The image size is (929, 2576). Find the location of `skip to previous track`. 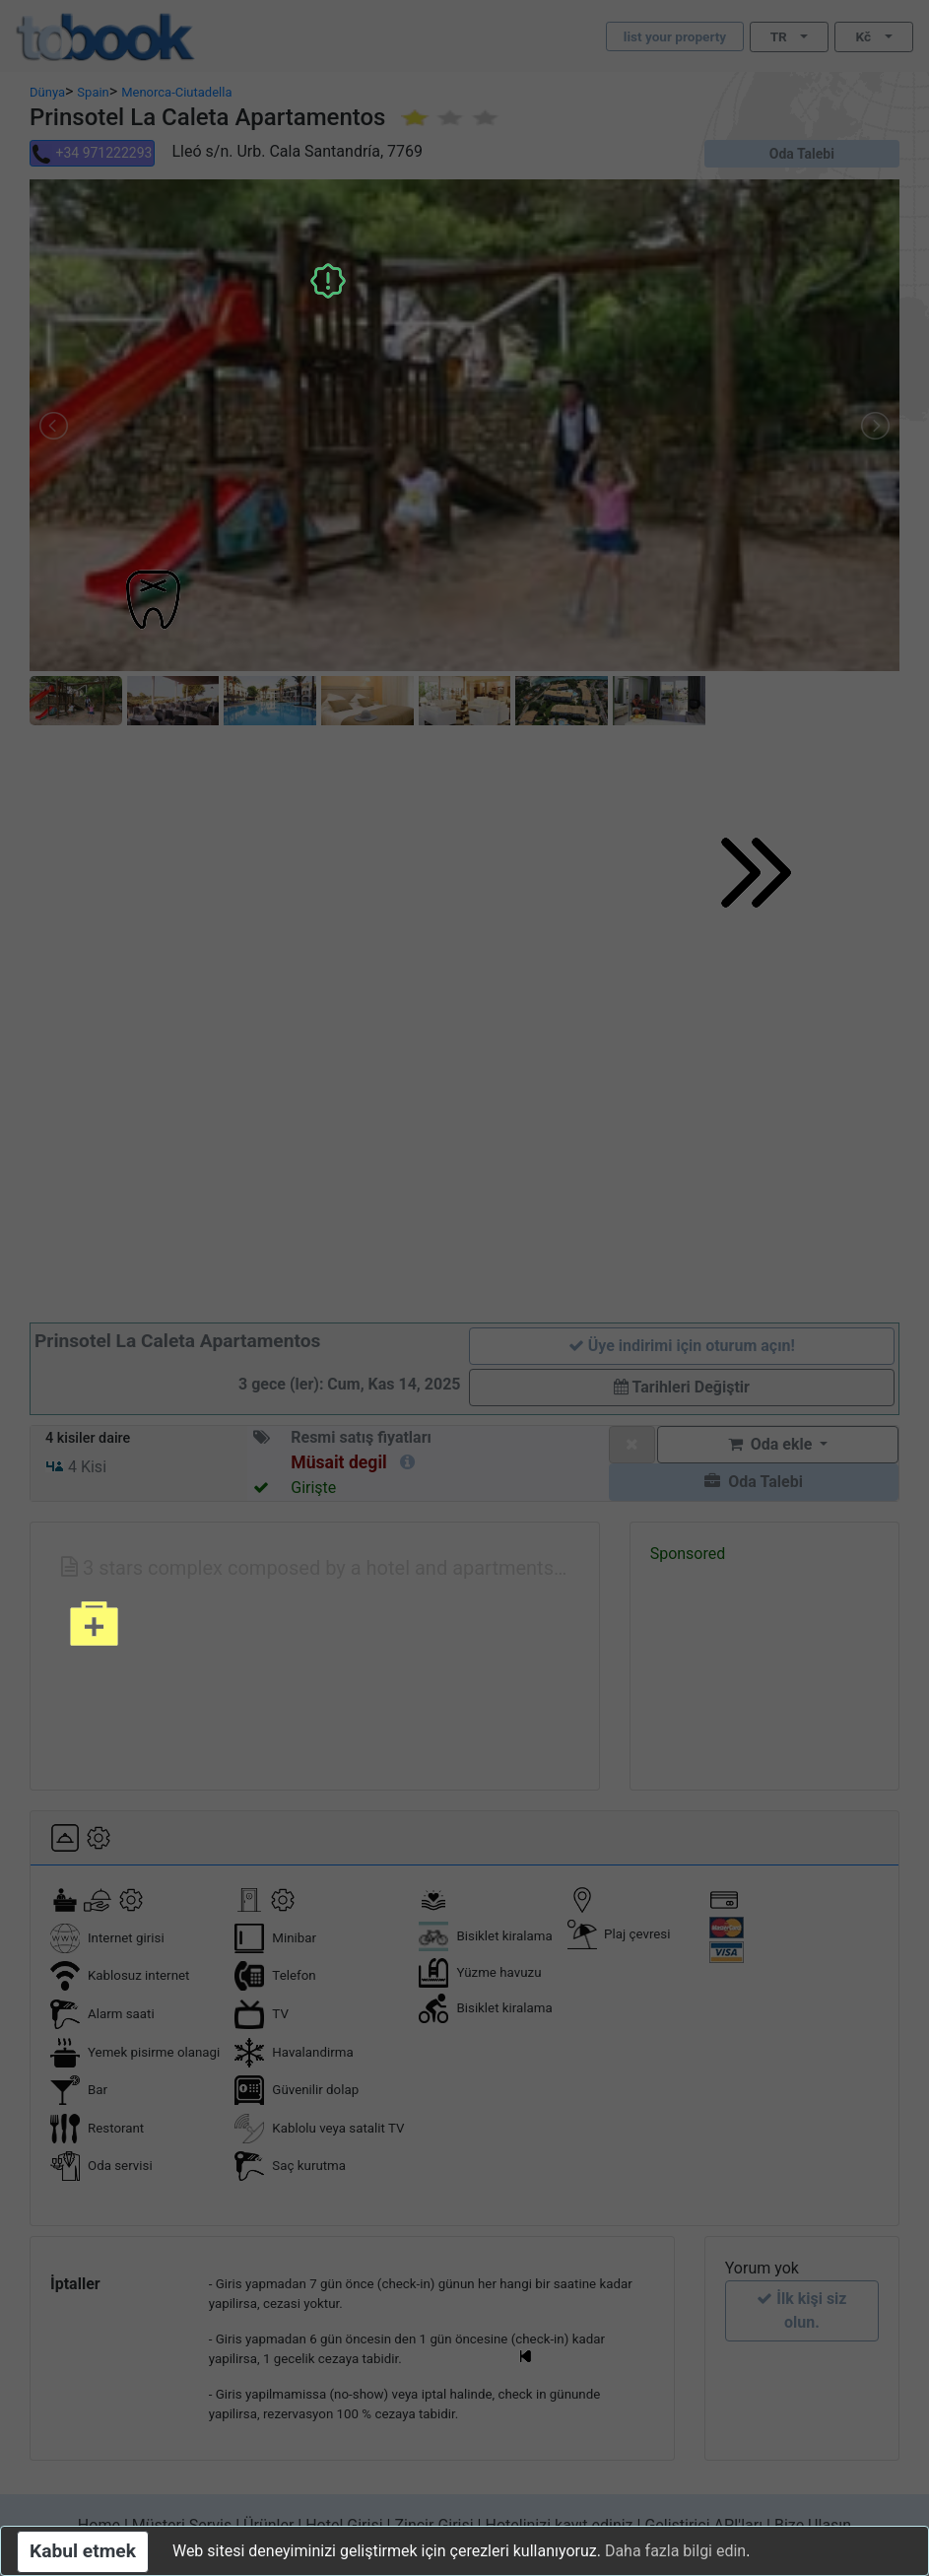

skip to previous track is located at coordinates (525, 2356).